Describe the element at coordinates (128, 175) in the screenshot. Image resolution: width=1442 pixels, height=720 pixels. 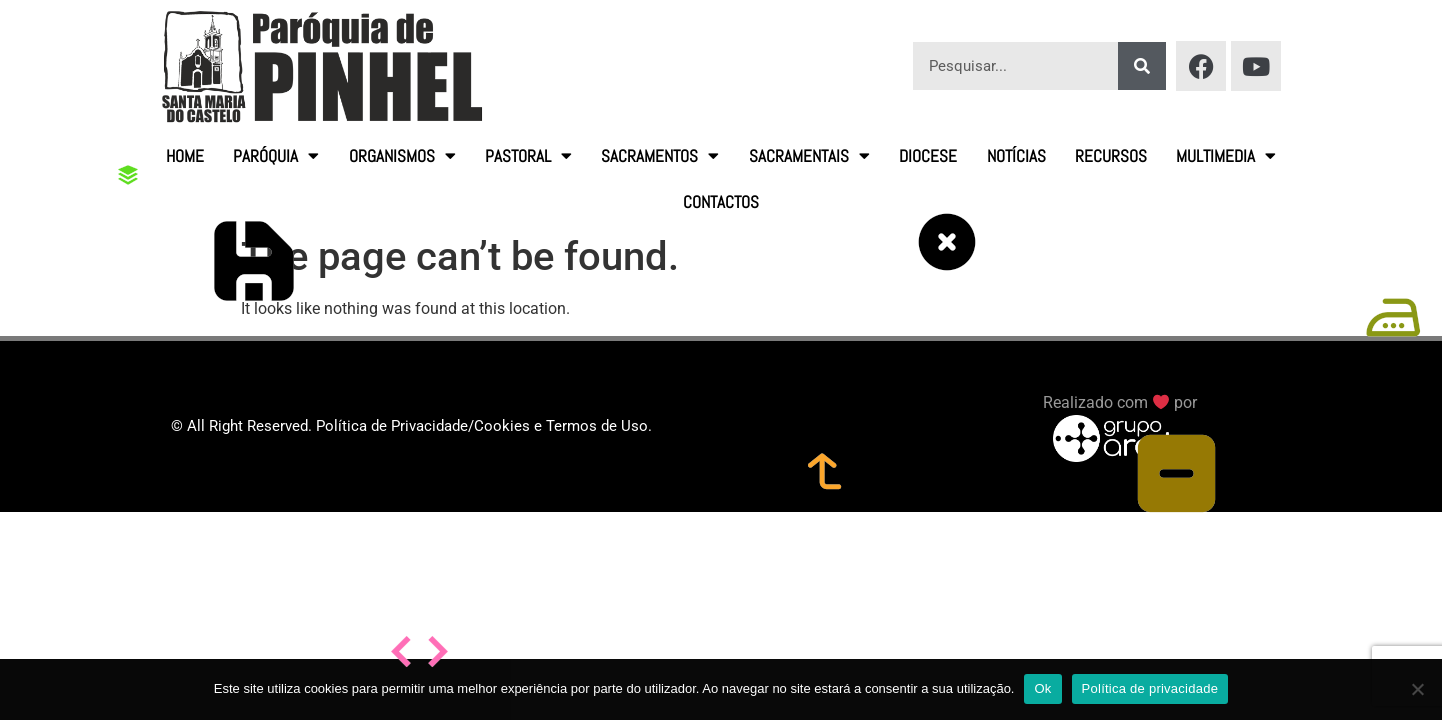
I see `toggle layer visibility` at that location.